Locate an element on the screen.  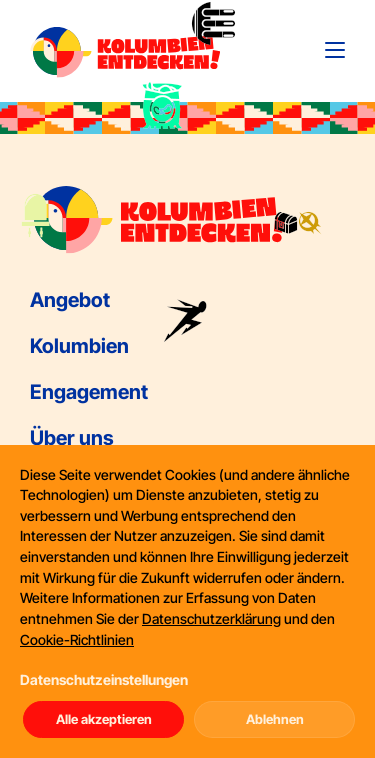
a locked or secured inventory chest is located at coordinates (286, 223).